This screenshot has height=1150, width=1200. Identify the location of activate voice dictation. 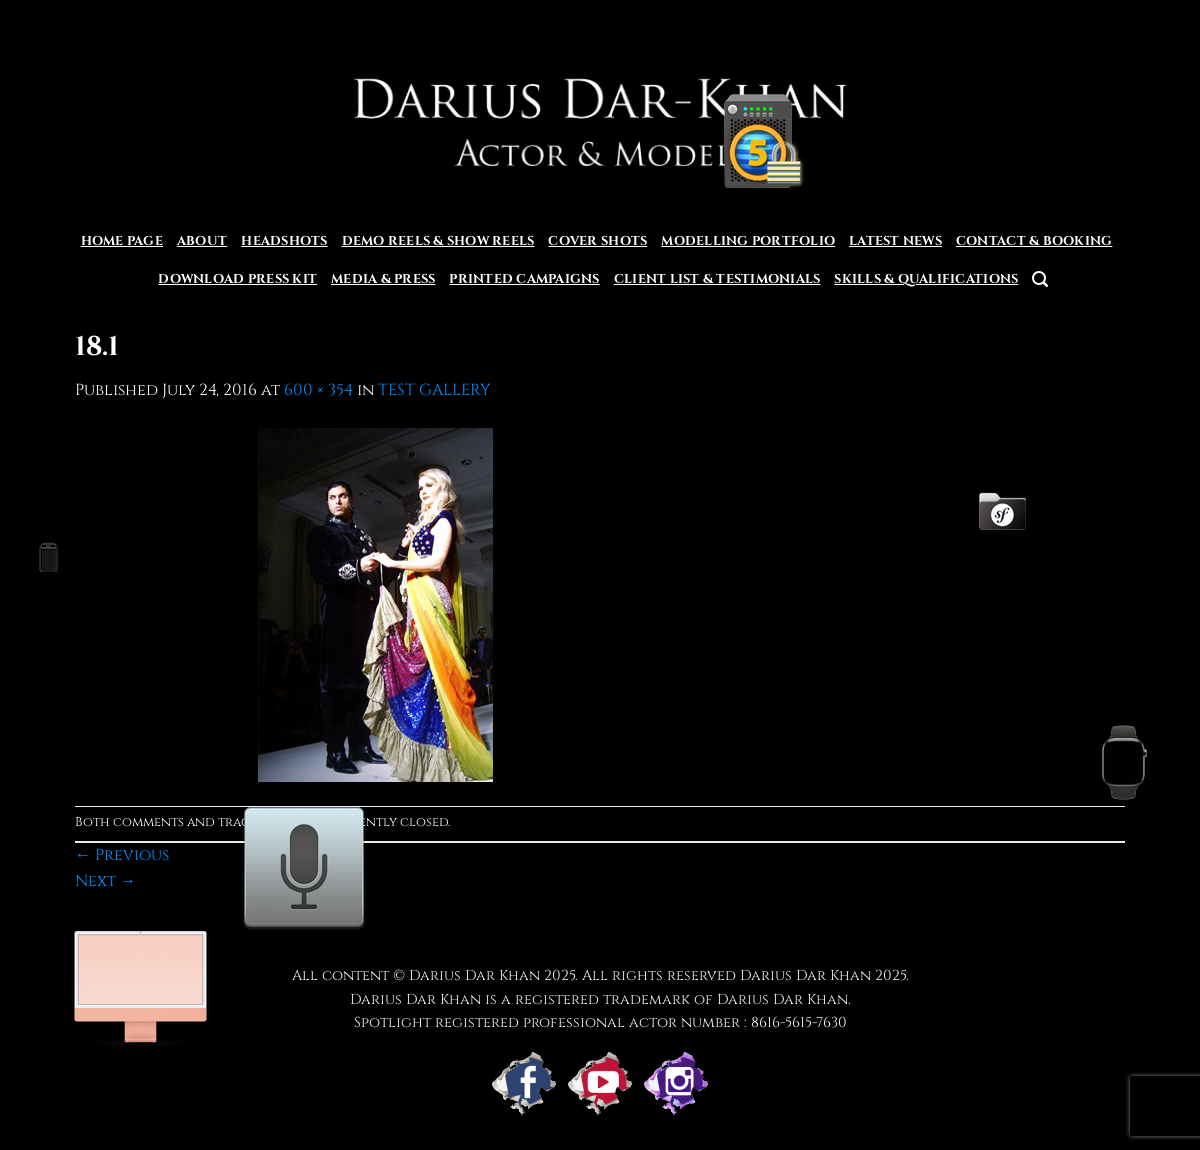
(304, 867).